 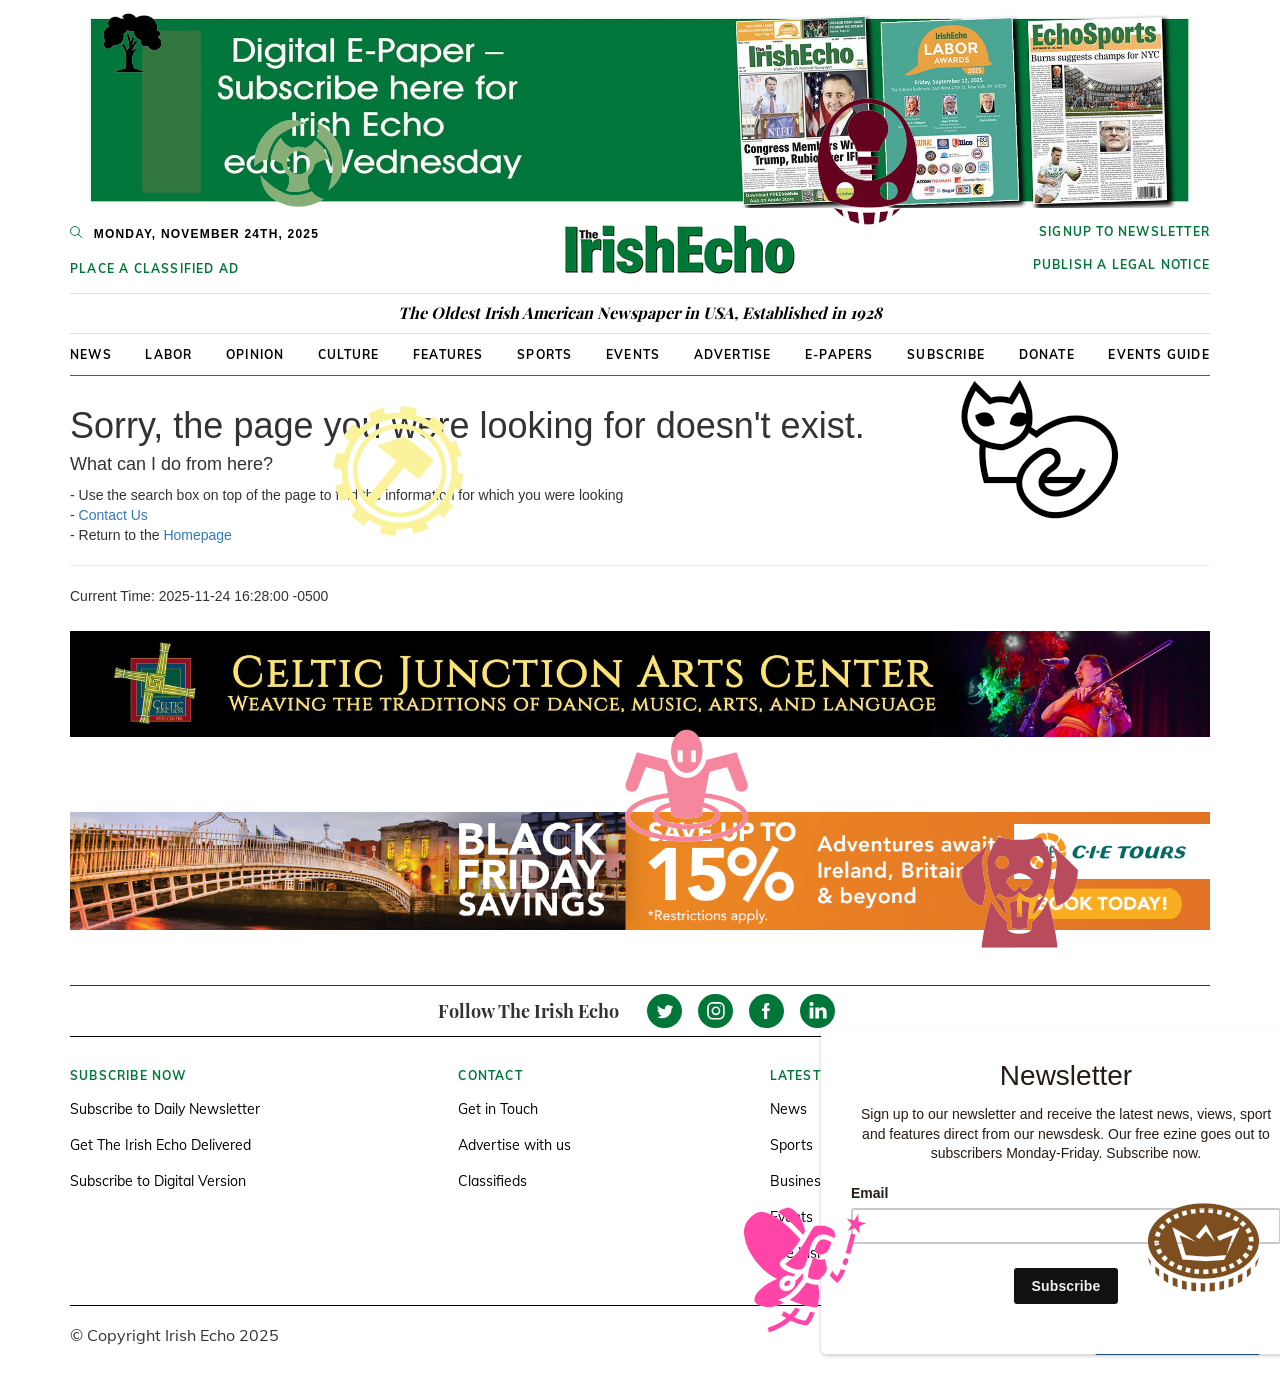 What do you see at coordinates (1039, 446) in the screenshot?
I see `decorative cat icon for pet-related content` at bounding box center [1039, 446].